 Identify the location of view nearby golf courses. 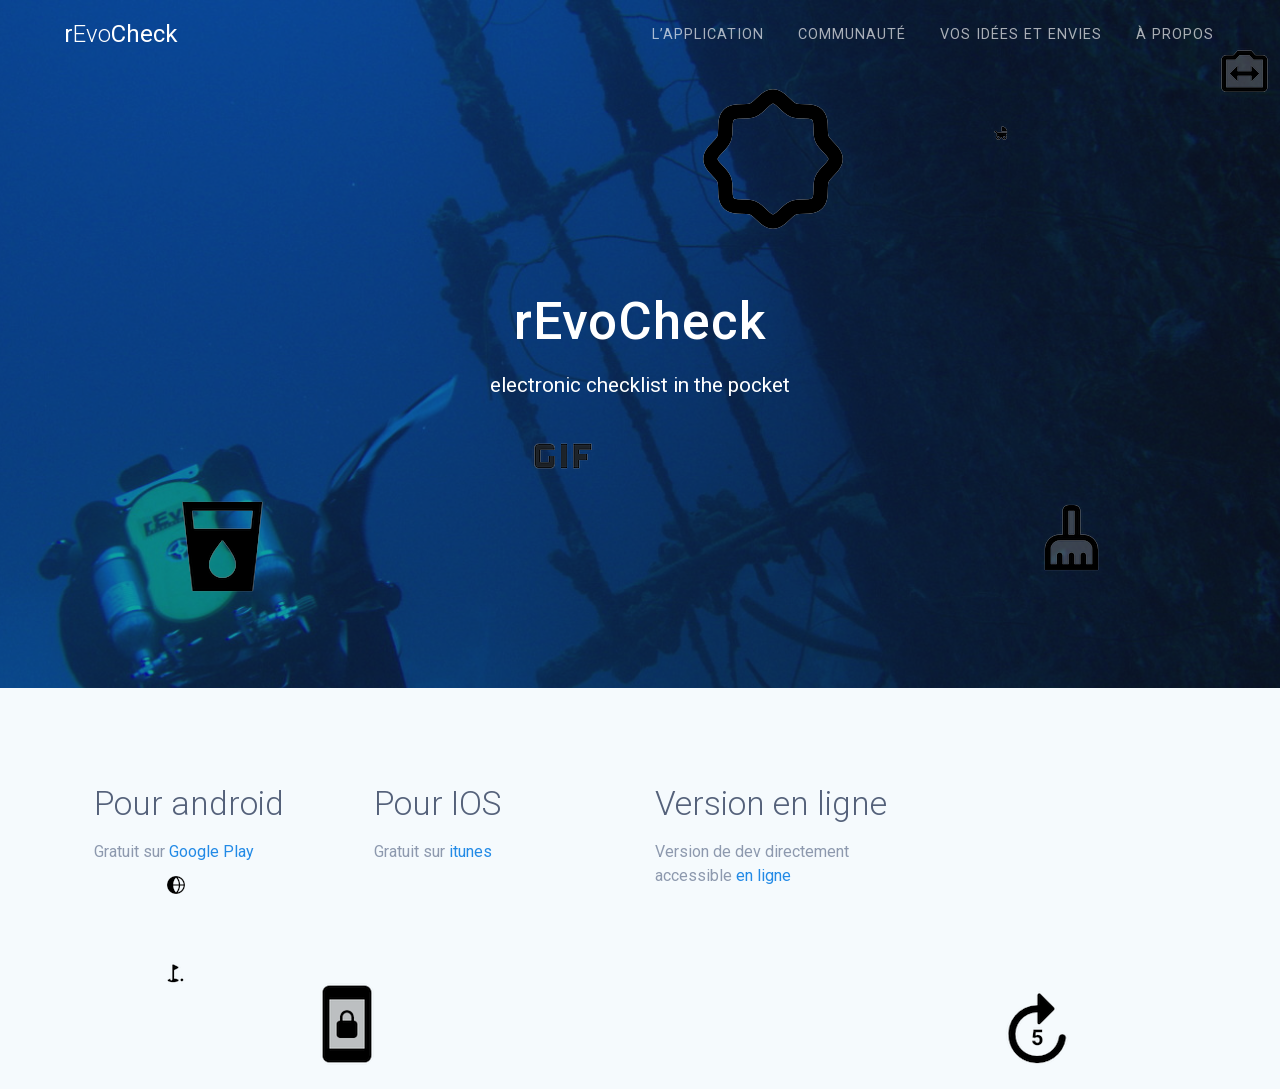
(175, 973).